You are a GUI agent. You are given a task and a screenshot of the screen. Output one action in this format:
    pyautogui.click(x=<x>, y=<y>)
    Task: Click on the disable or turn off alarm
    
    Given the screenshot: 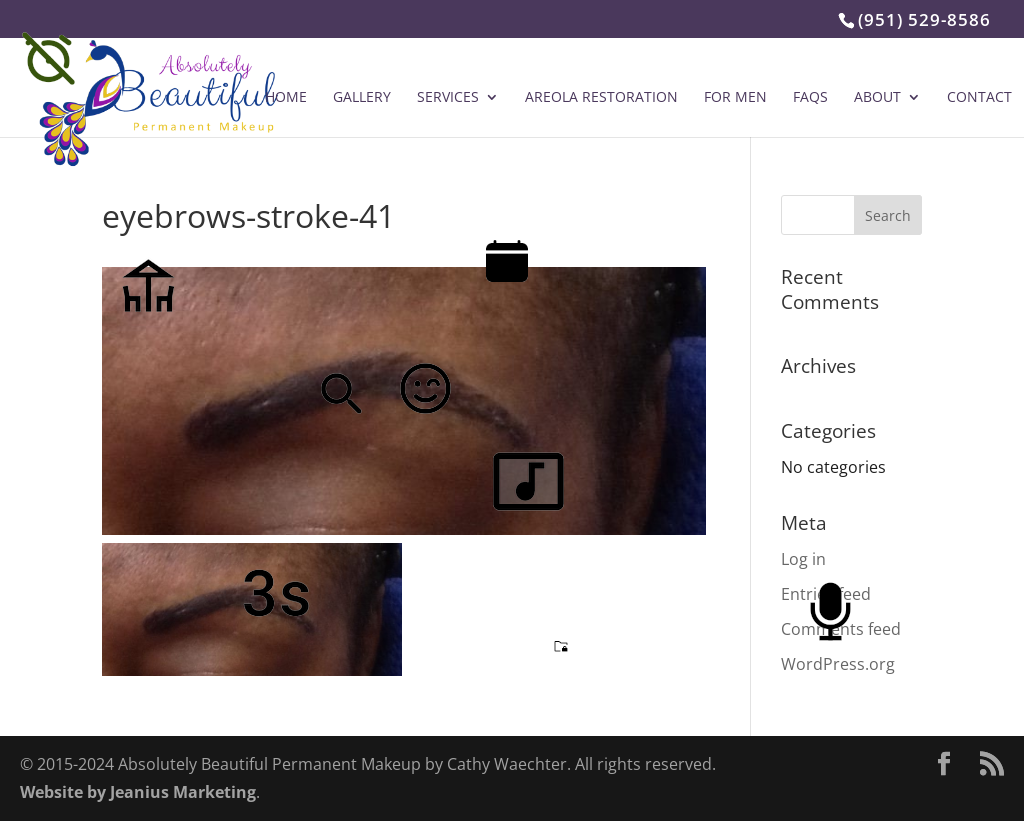 What is the action you would take?
    pyautogui.click(x=48, y=58)
    